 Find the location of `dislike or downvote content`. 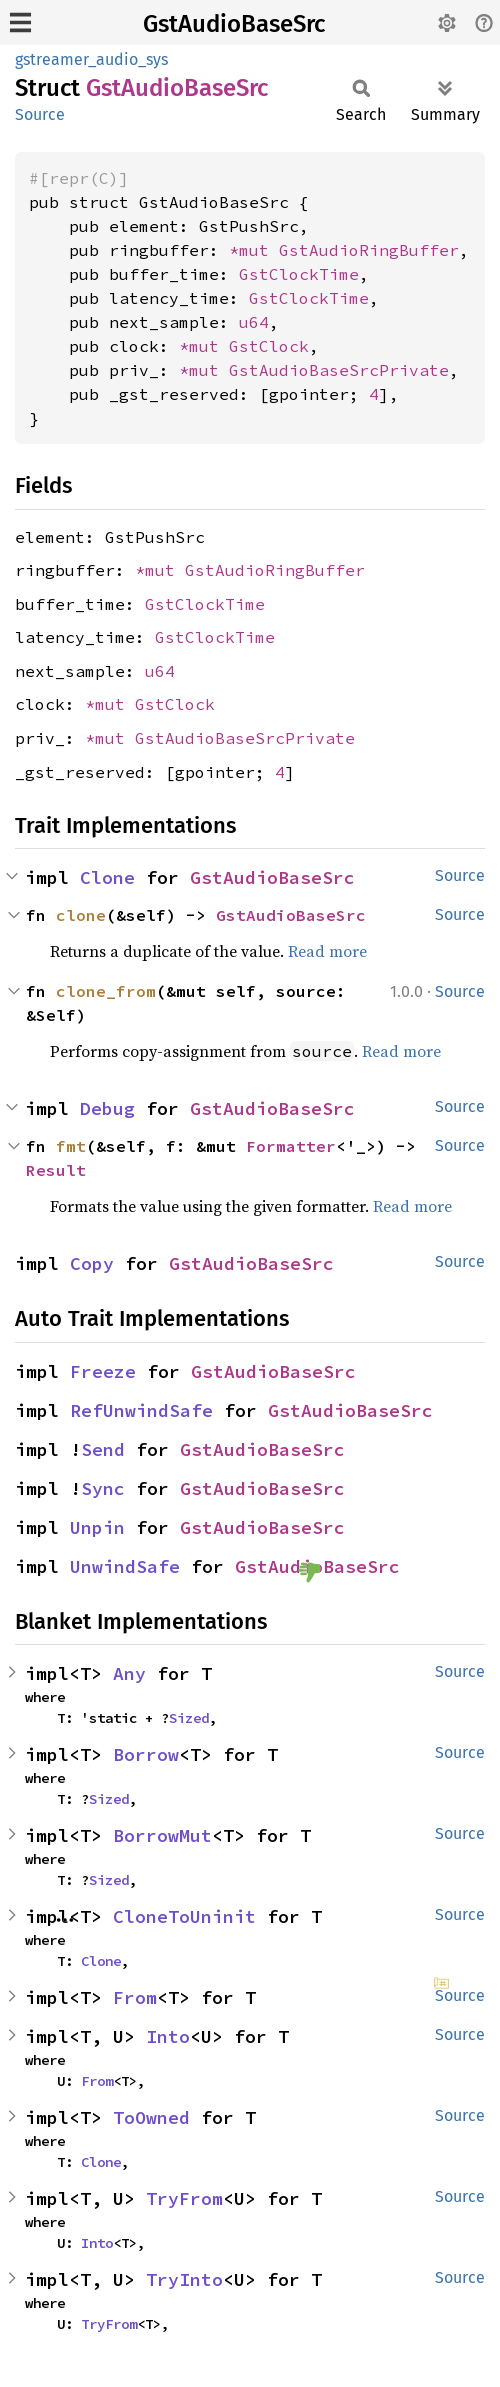

dislike or downvote content is located at coordinates (309, 1572).